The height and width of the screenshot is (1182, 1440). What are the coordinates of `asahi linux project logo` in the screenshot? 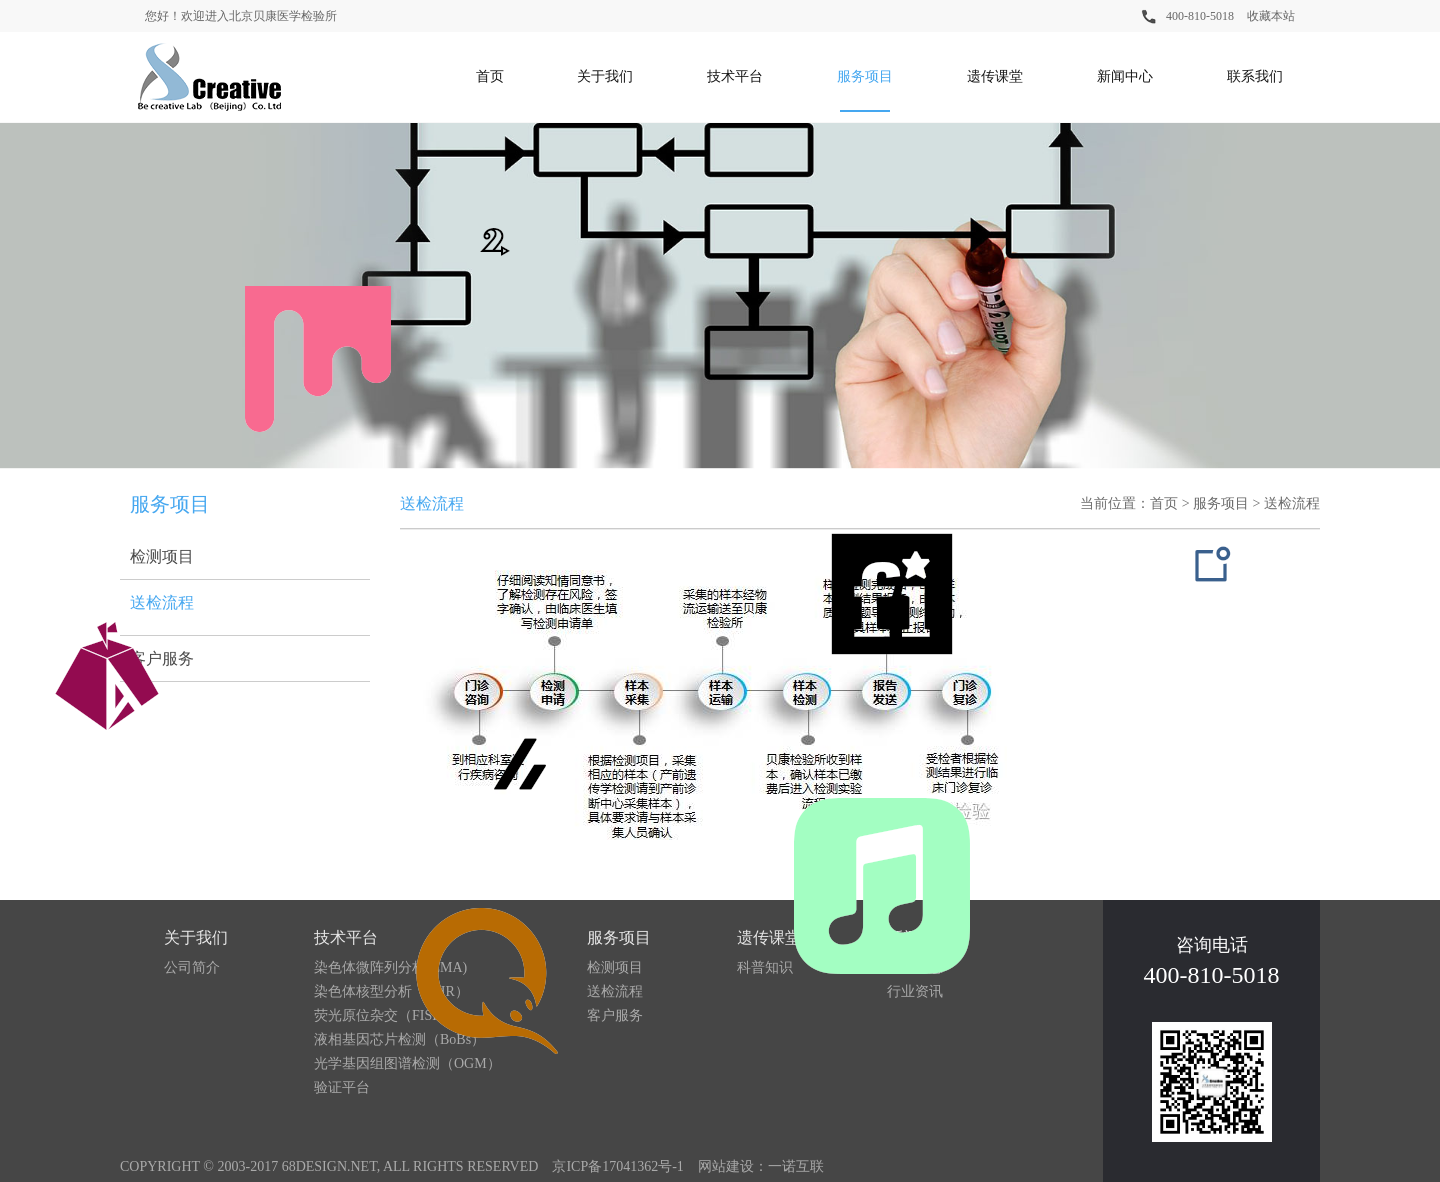 It's located at (107, 676).